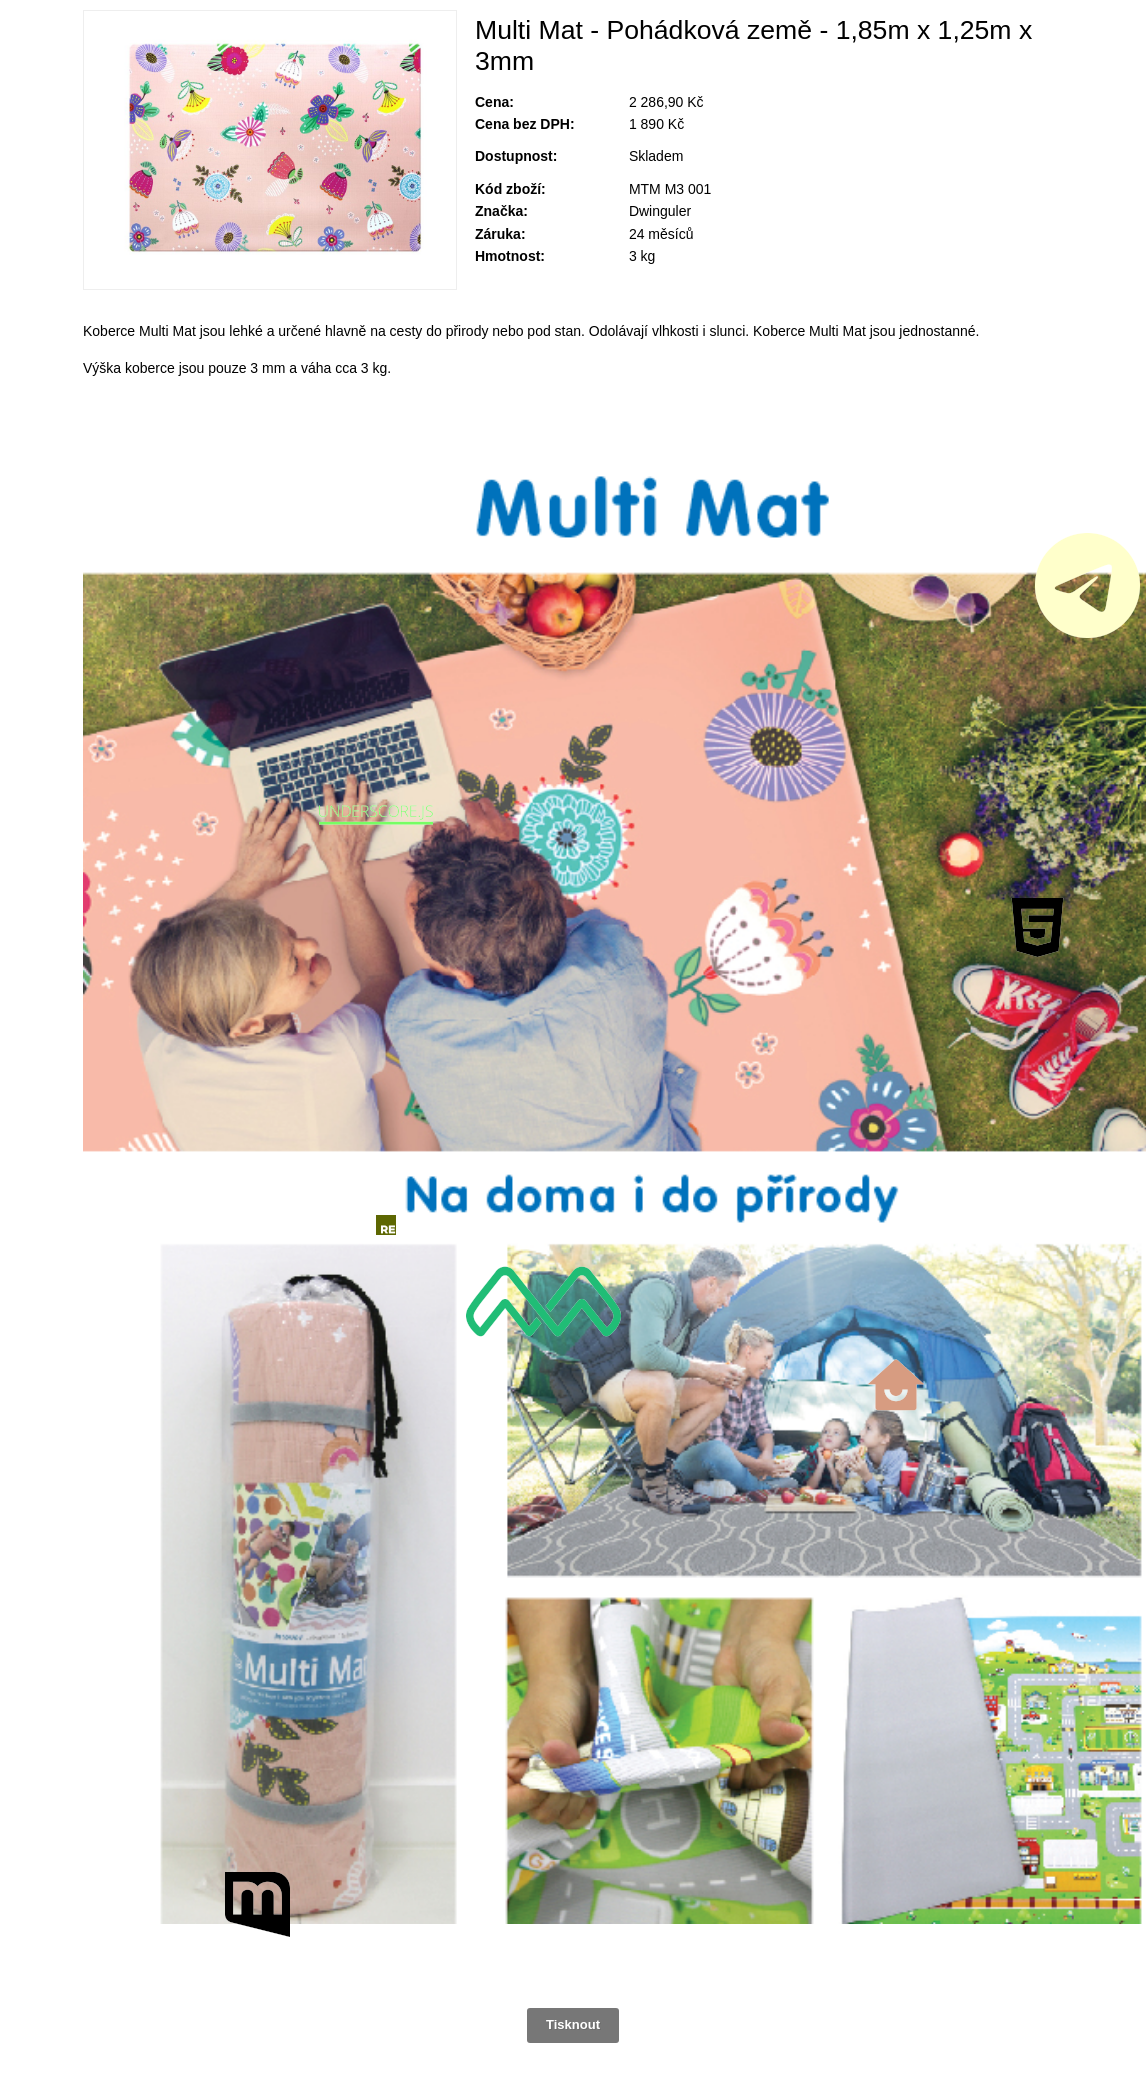 This screenshot has height=2096, width=1146. What do you see at coordinates (257, 1904) in the screenshot?
I see `mail.com email service logo` at bounding box center [257, 1904].